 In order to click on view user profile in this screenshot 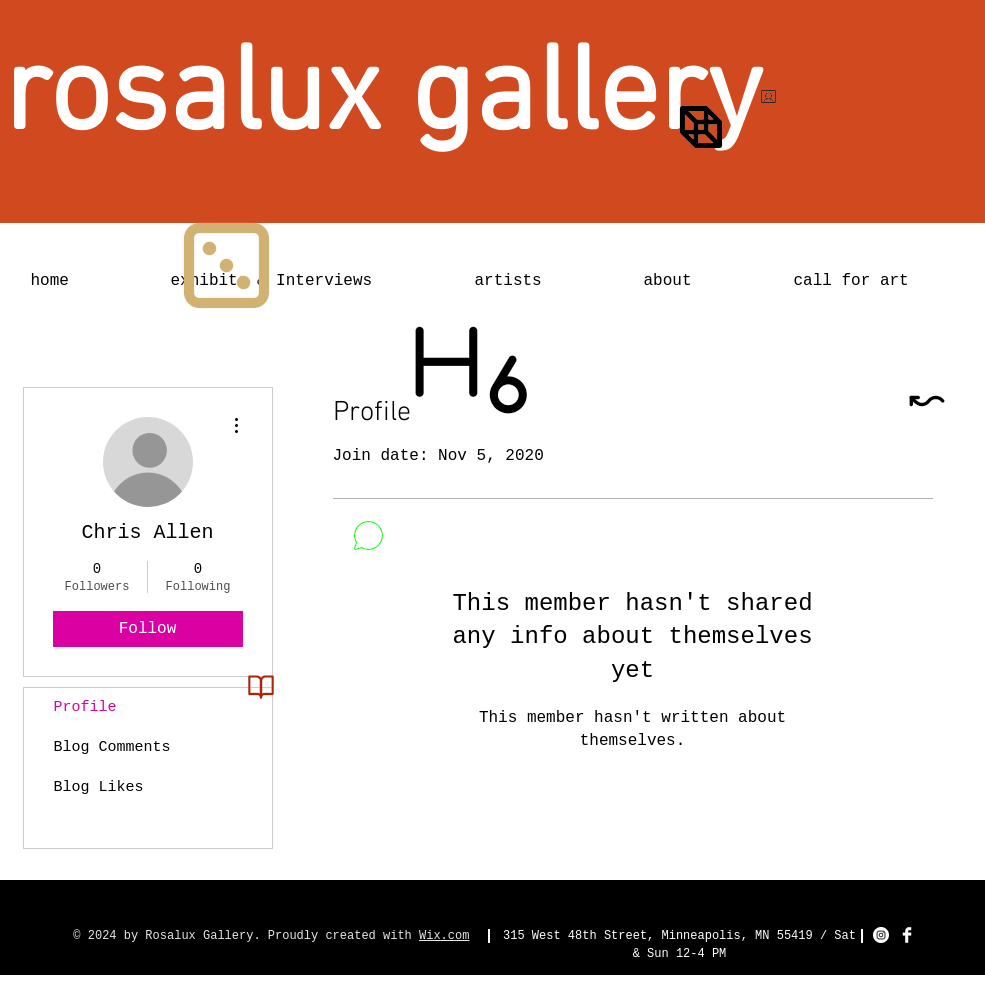, I will do `click(768, 96)`.